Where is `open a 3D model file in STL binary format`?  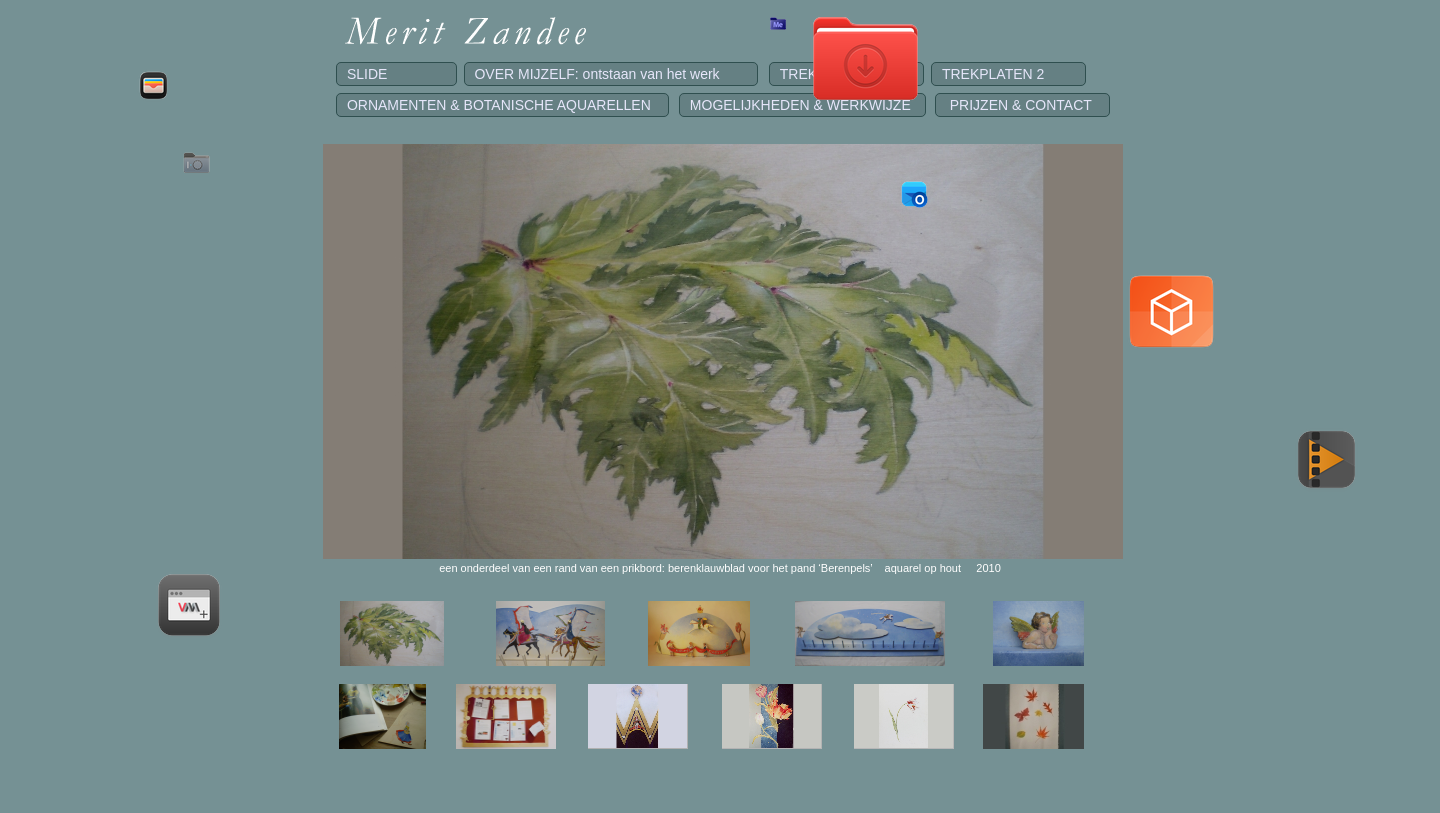
open a 3D model file in STL binary format is located at coordinates (1171, 308).